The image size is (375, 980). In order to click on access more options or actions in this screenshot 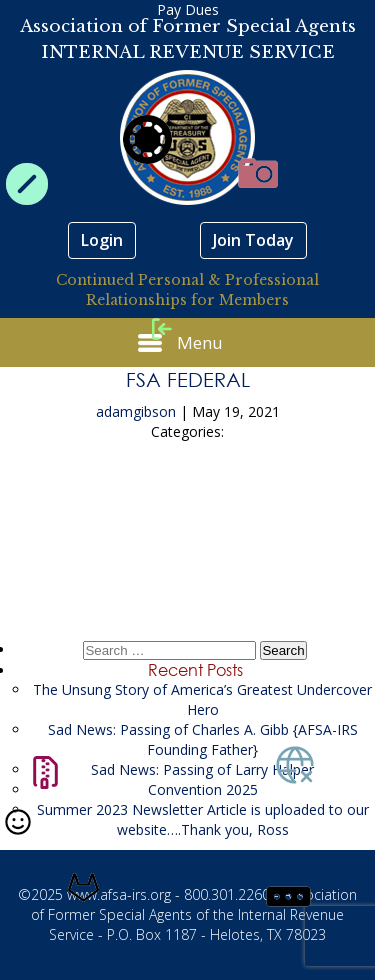, I will do `click(288, 895)`.